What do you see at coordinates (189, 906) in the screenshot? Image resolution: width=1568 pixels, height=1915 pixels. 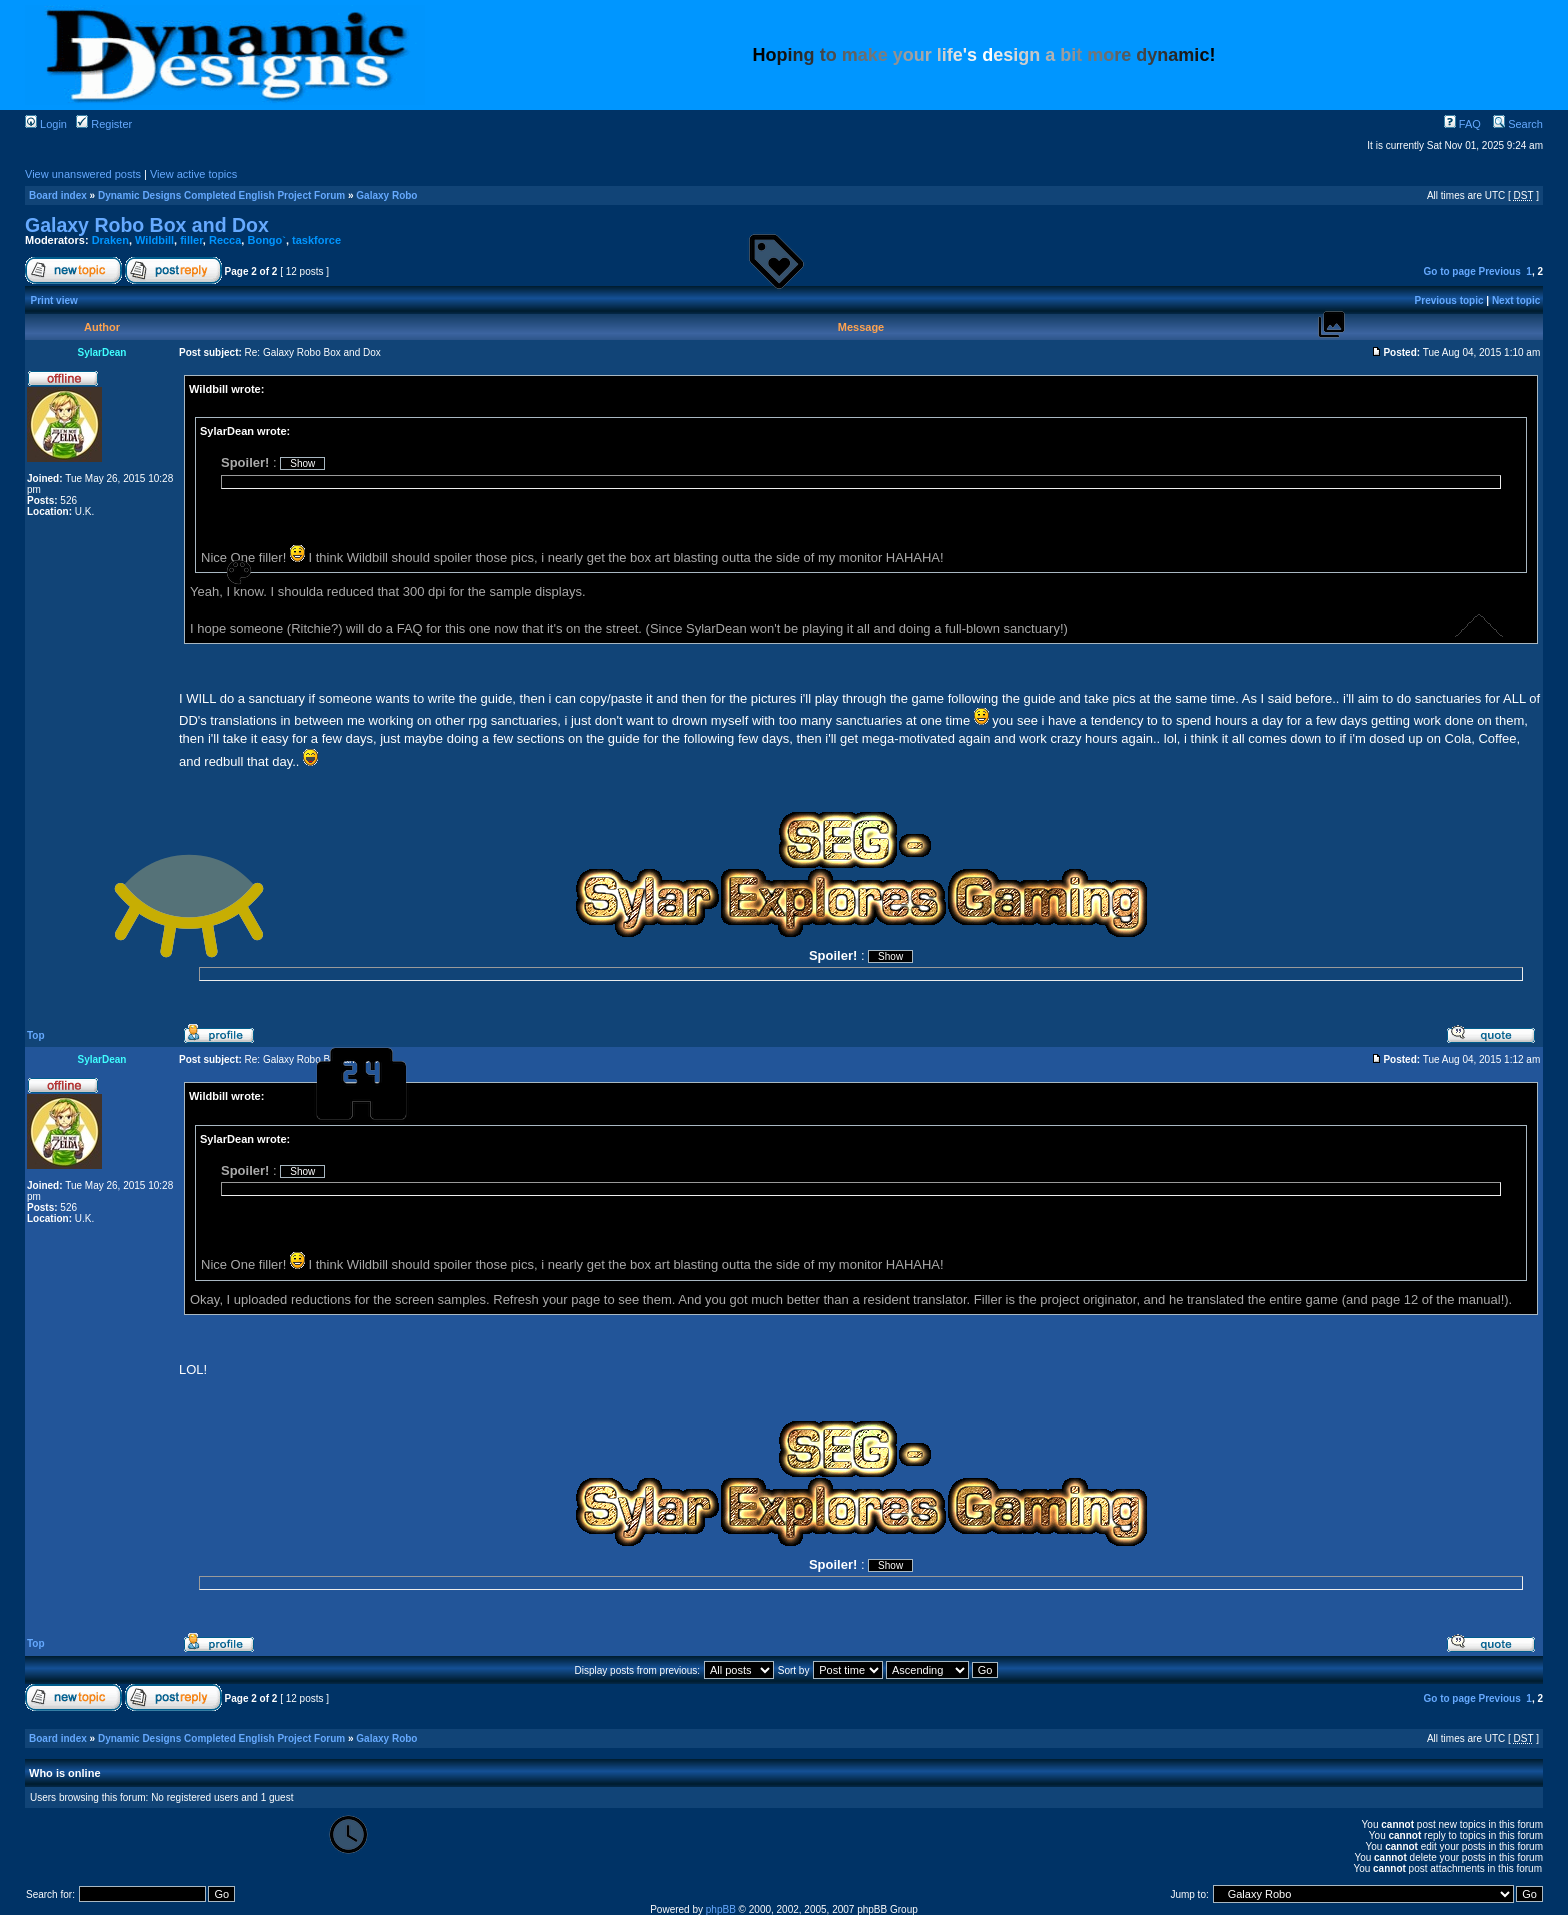 I see `hide password or sensitive content` at bounding box center [189, 906].